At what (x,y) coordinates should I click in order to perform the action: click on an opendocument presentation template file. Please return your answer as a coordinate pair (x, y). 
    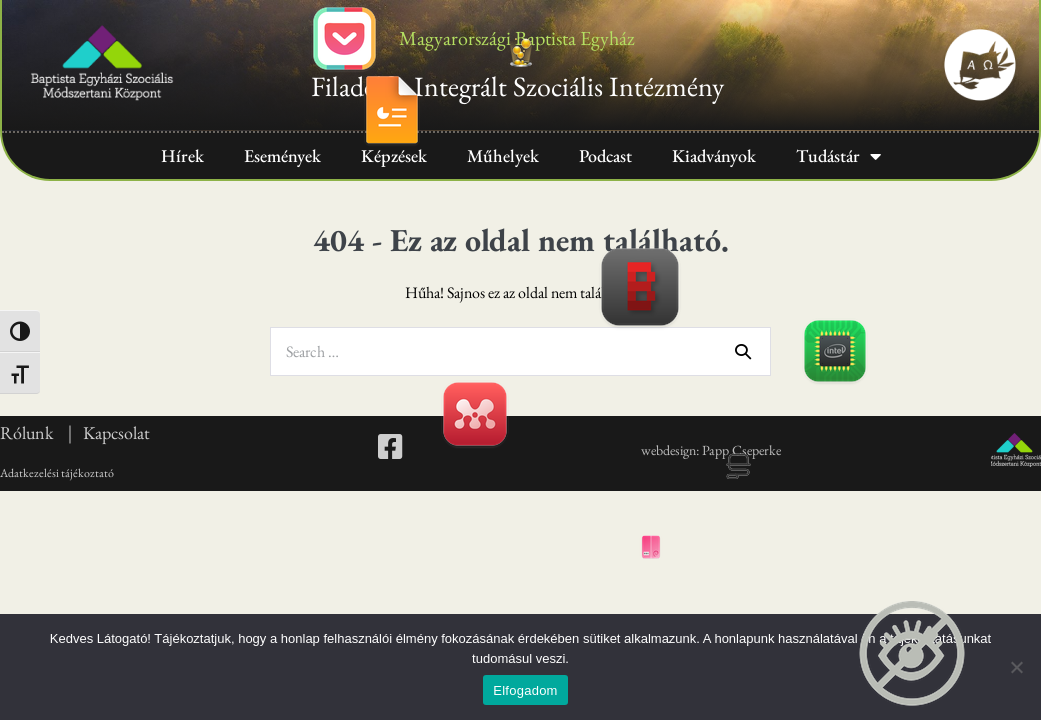
    Looking at the image, I should click on (392, 111).